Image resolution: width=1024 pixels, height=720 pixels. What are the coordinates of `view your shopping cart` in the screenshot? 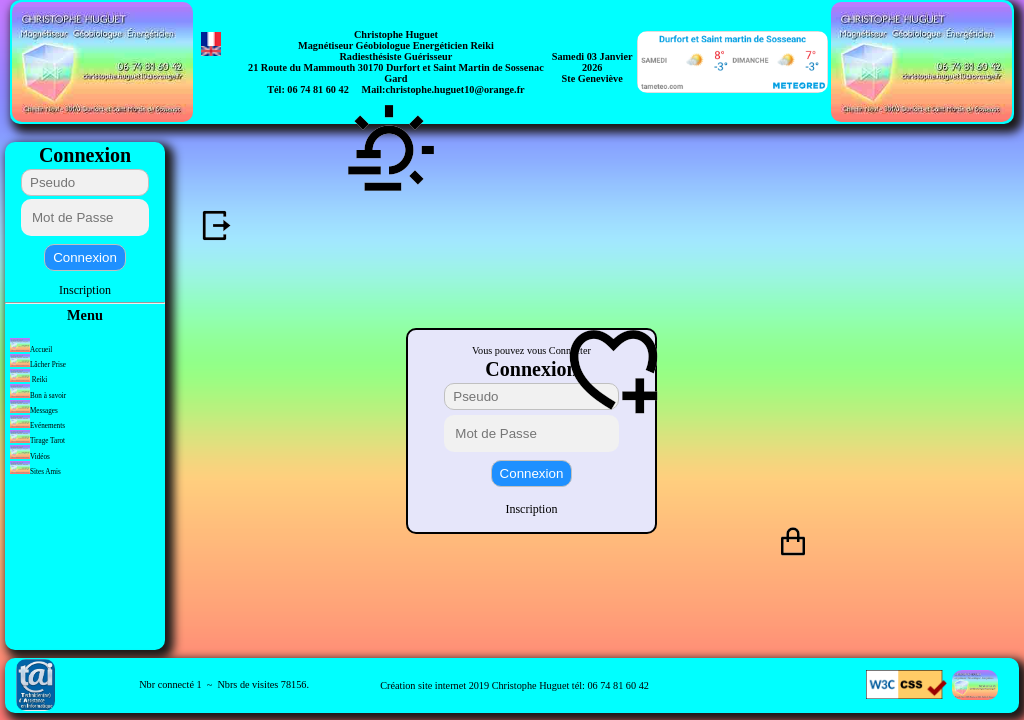 It's located at (793, 542).